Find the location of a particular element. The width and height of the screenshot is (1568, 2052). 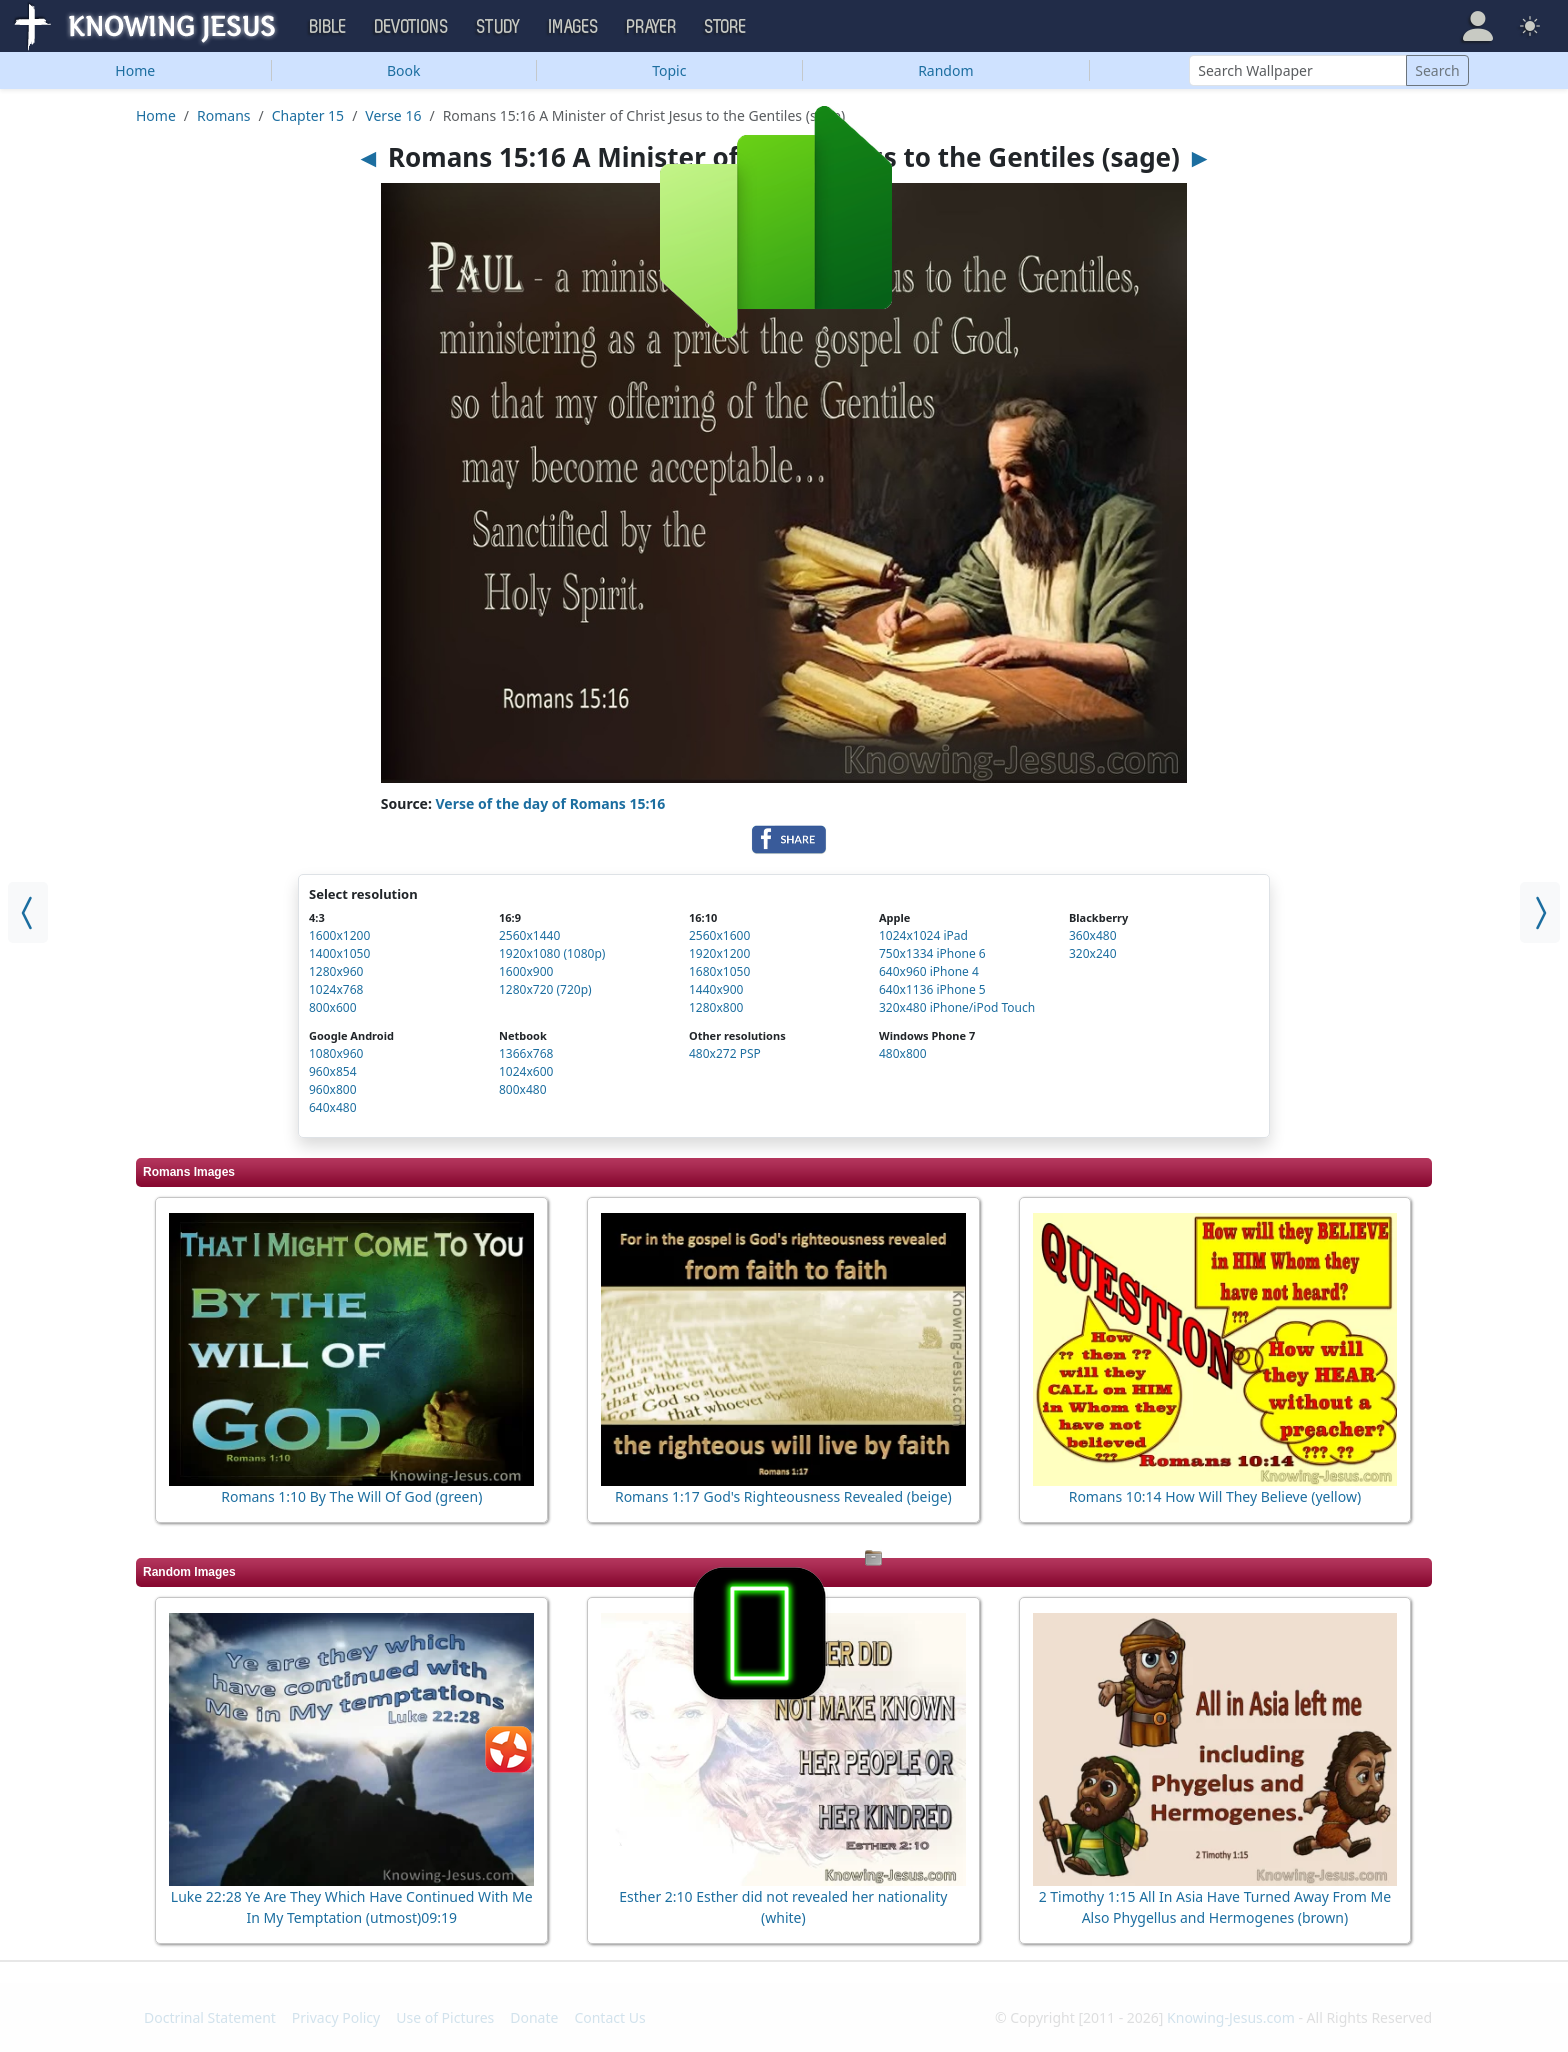

open microsoft viva insights app is located at coordinates (776, 222).